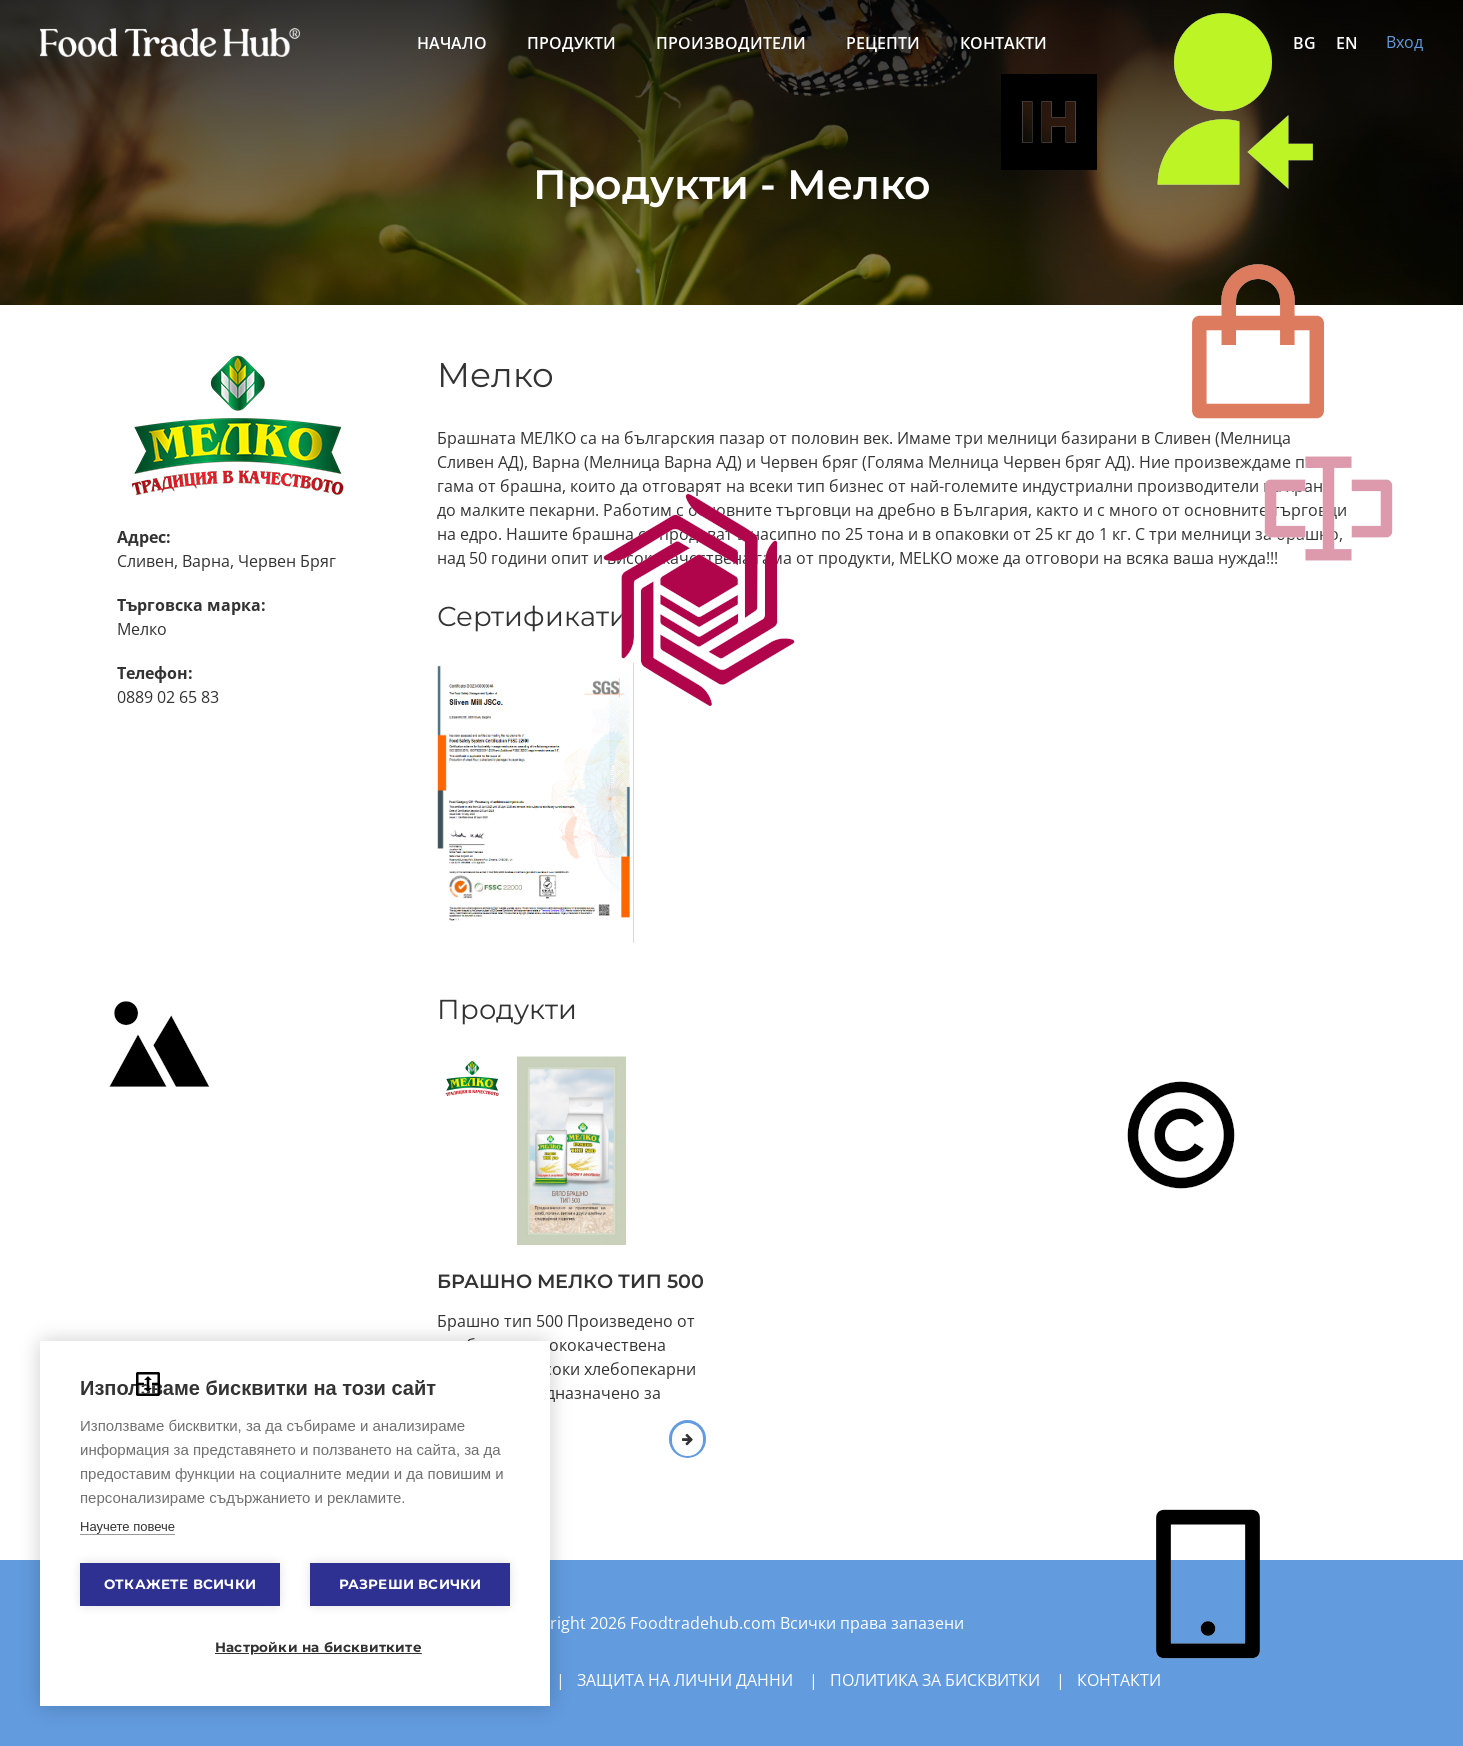 This screenshot has width=1463, height=1746. I want to click on insert a text input field, so click(1328, 508).